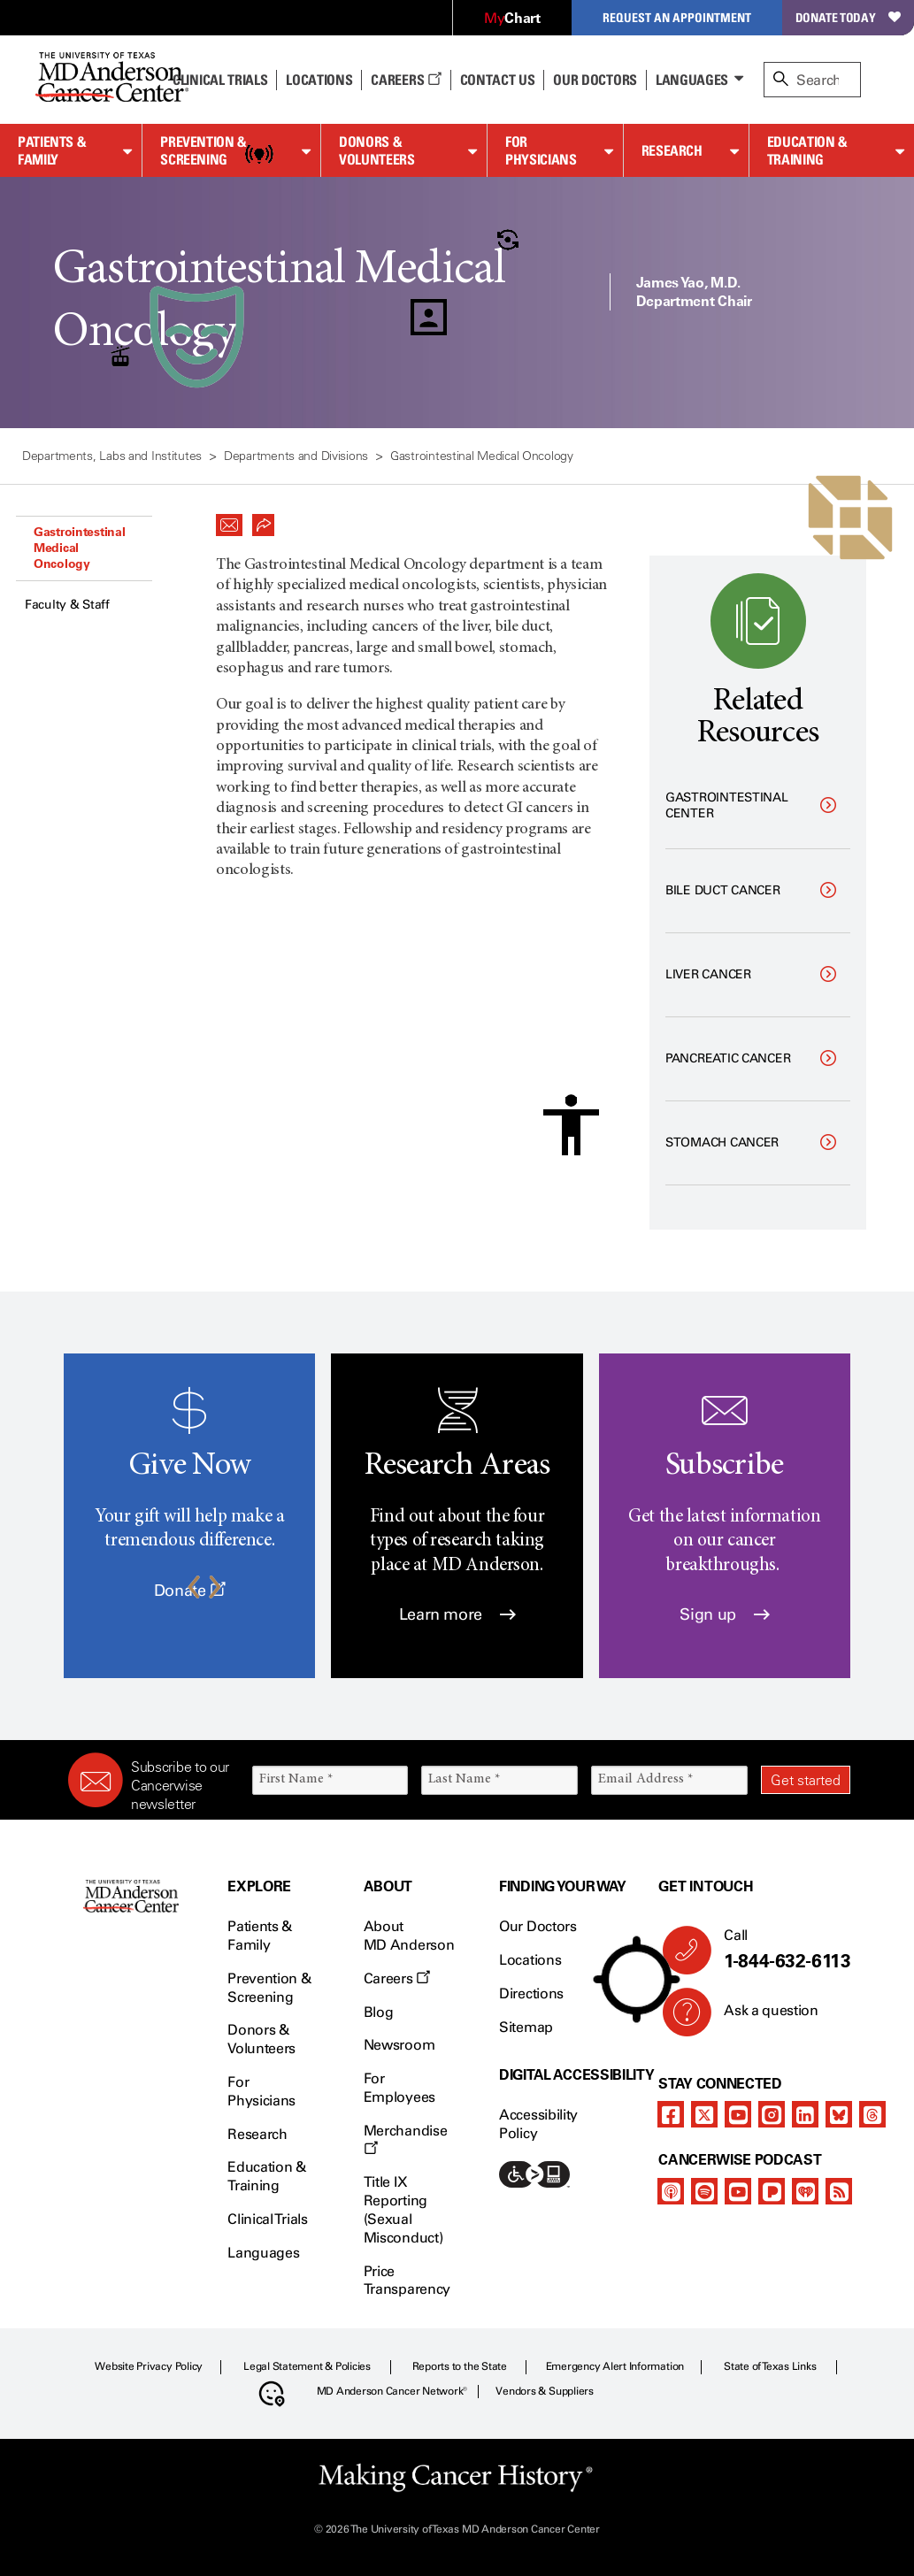  What do you see at coordinates (571, 1124) in the screenshot?
I see `access accessibility settings` at bounding box center [571, 1124].